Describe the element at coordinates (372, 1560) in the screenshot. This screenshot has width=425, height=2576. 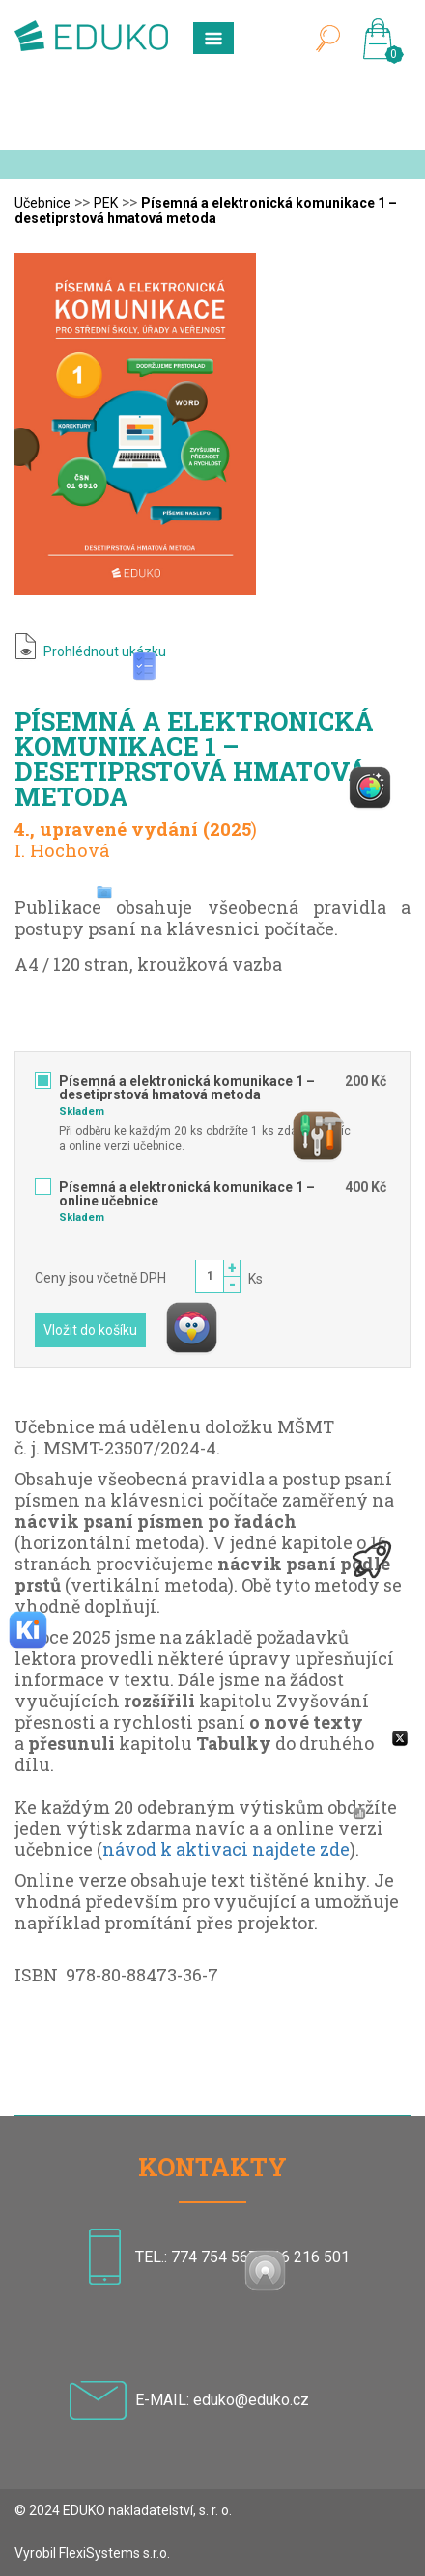
I see `launch applications or open app drawer` at that location.